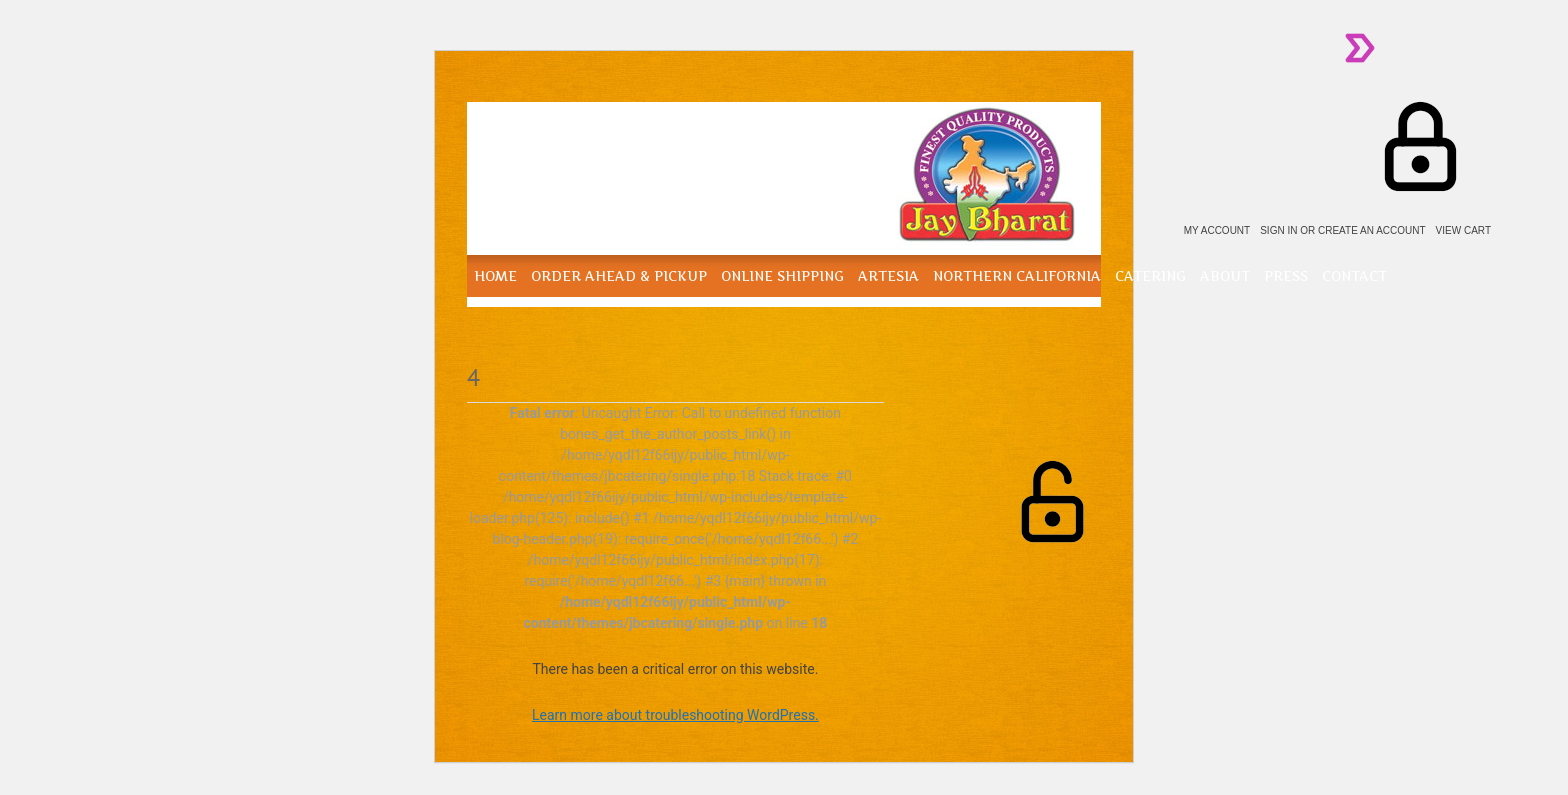  Describe the element at coordinates (1420, 146) in the screenshot. I see `lock or secure this item` at that location.